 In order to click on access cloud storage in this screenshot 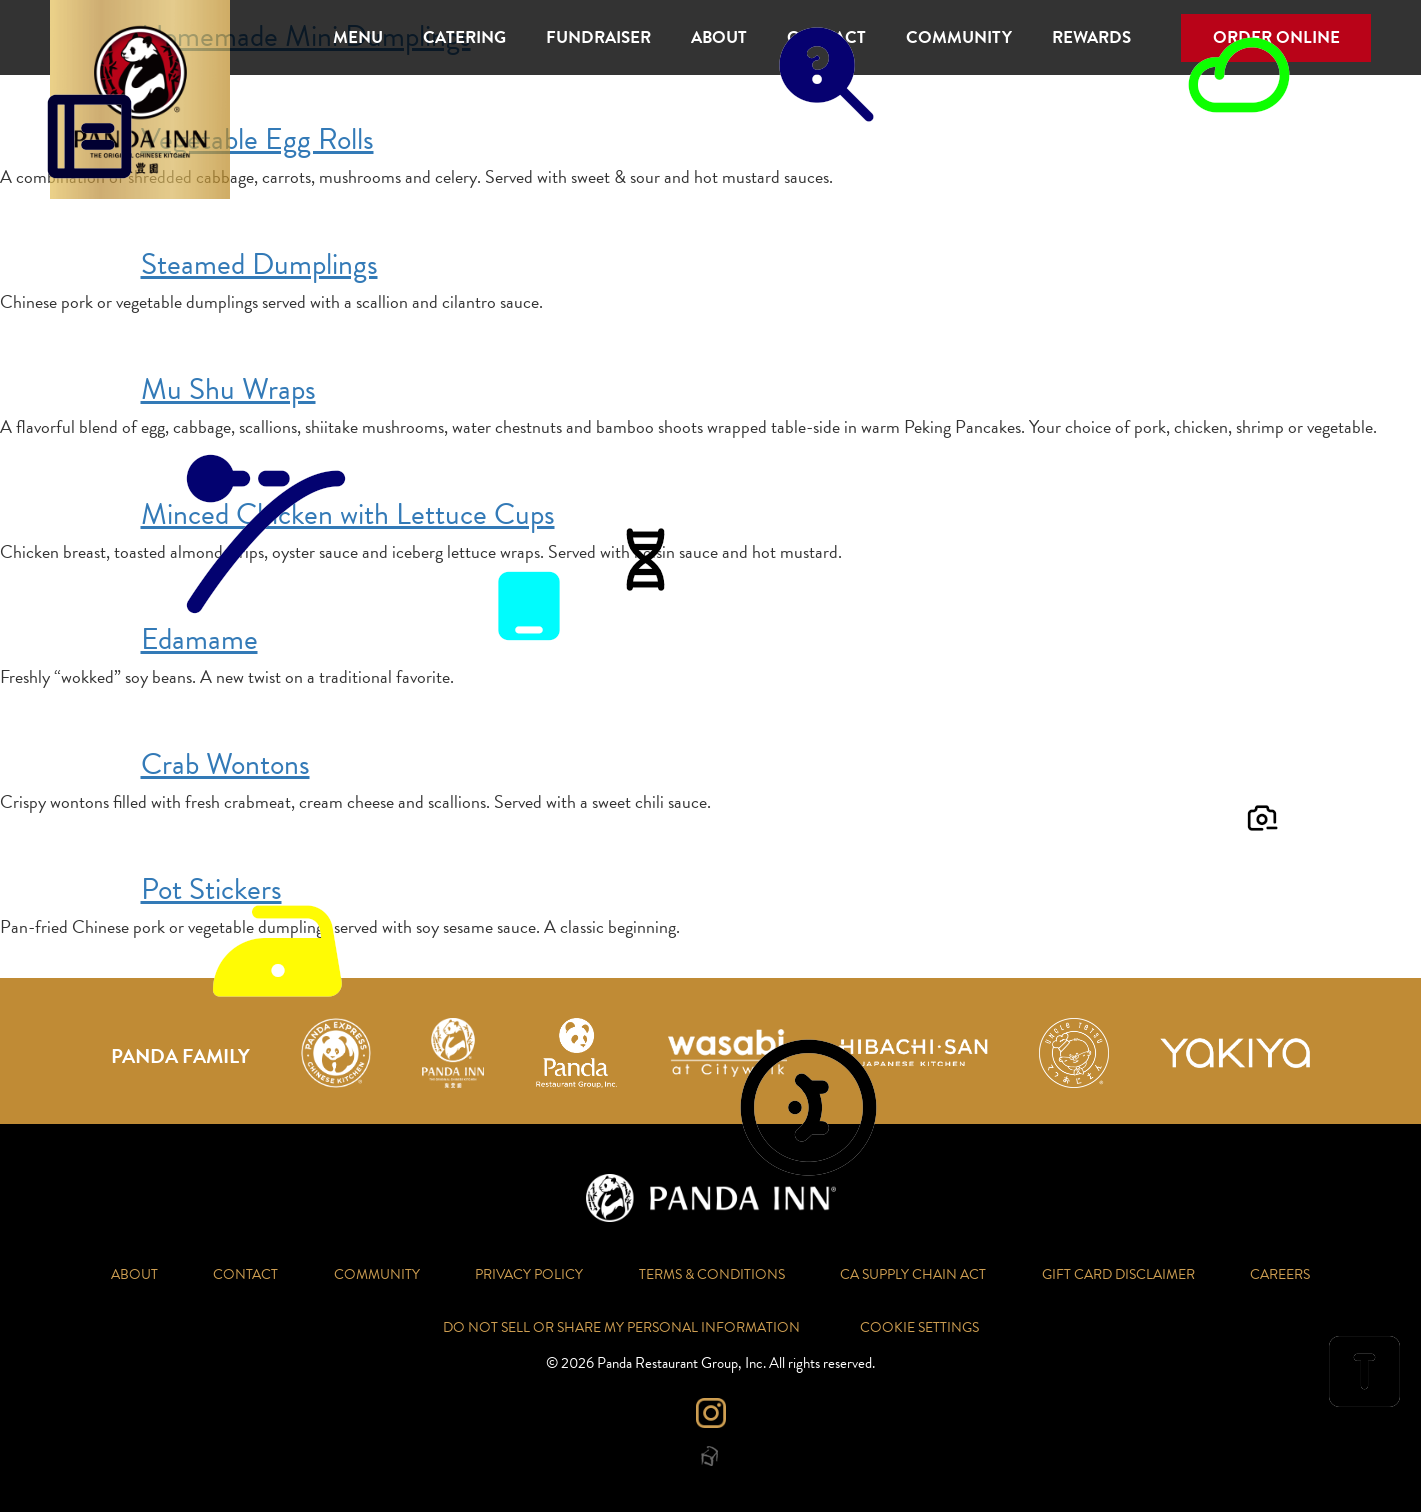, I will do `click(1239, 75)`.